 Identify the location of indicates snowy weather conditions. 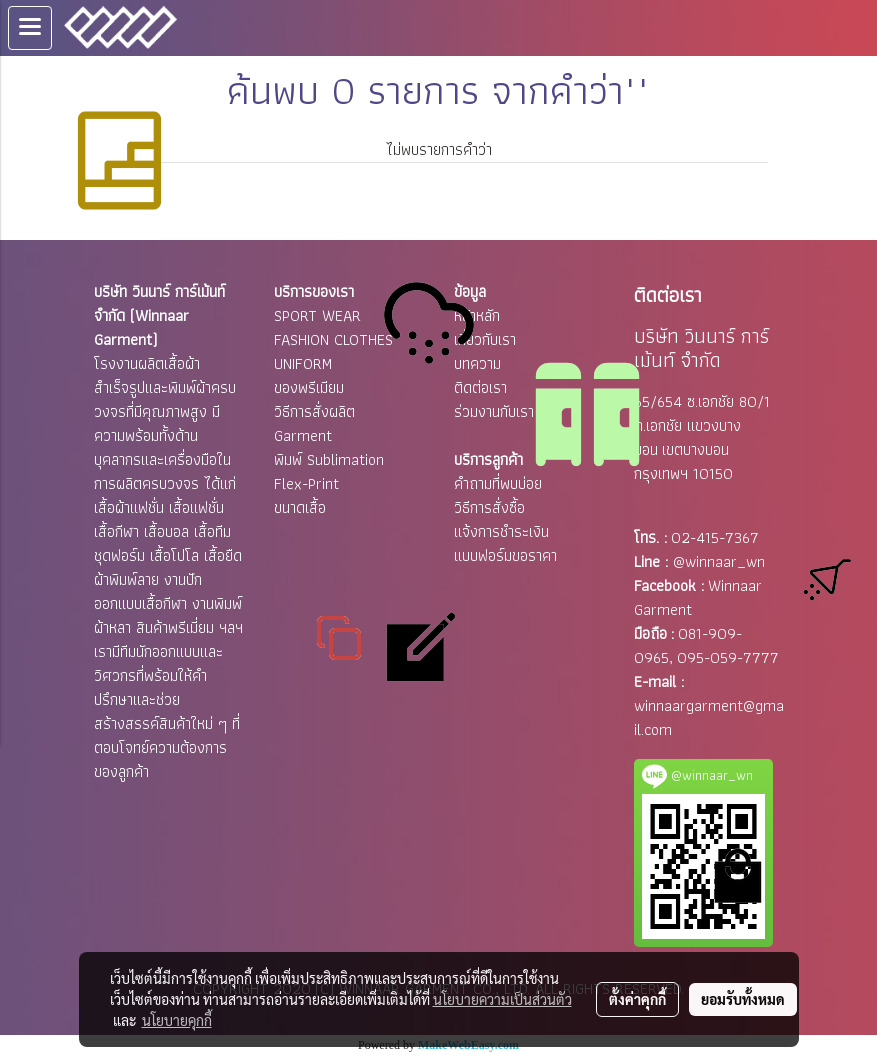
(429, 323).